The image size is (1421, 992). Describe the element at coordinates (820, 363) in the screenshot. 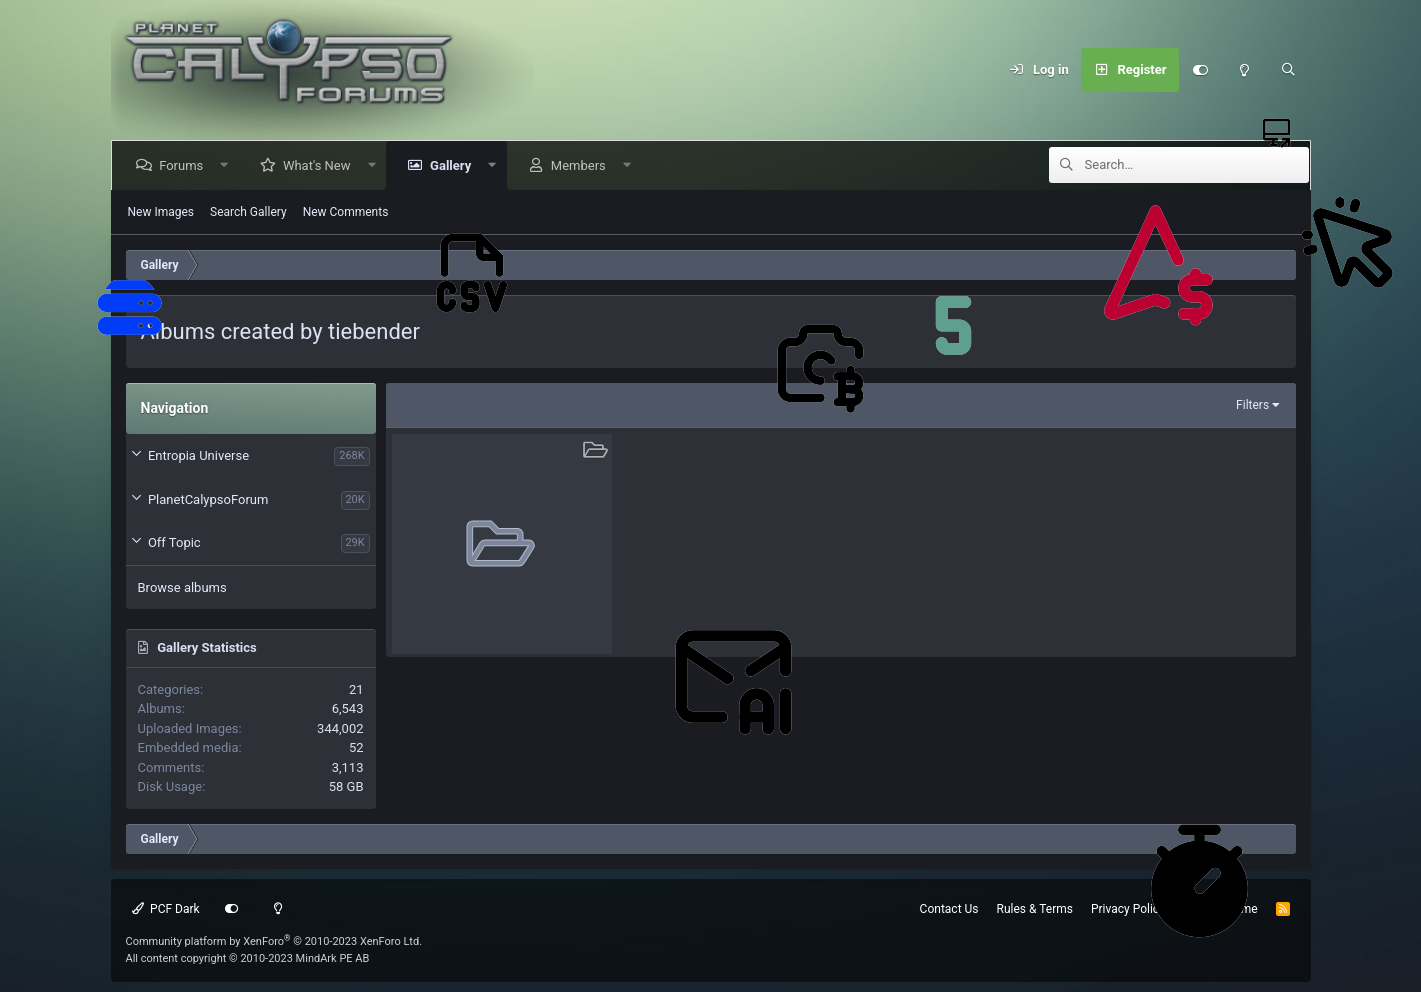

I see `capture or scan bitcoin QR codes` at that location.